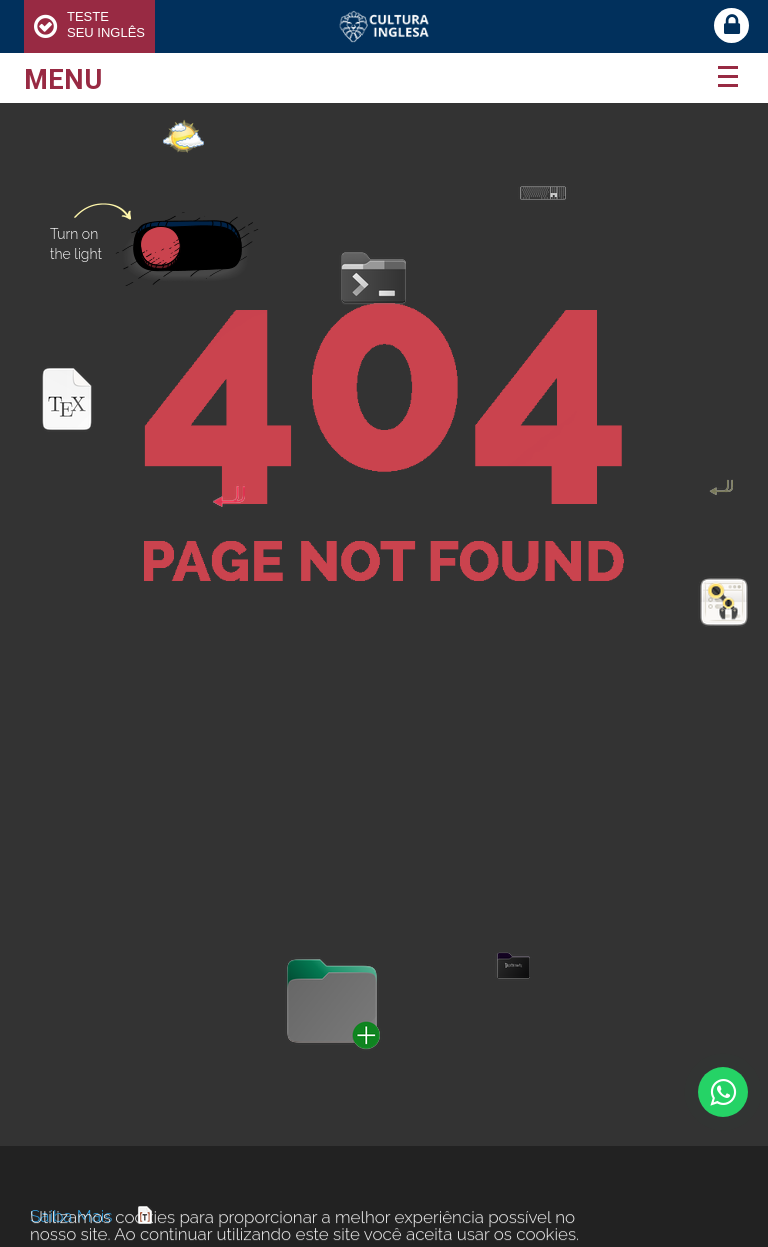  What do you see at coordinates (724, 602) in the screenshot?
I see `open gnome builder development environment` at bounding box center [724, 602].